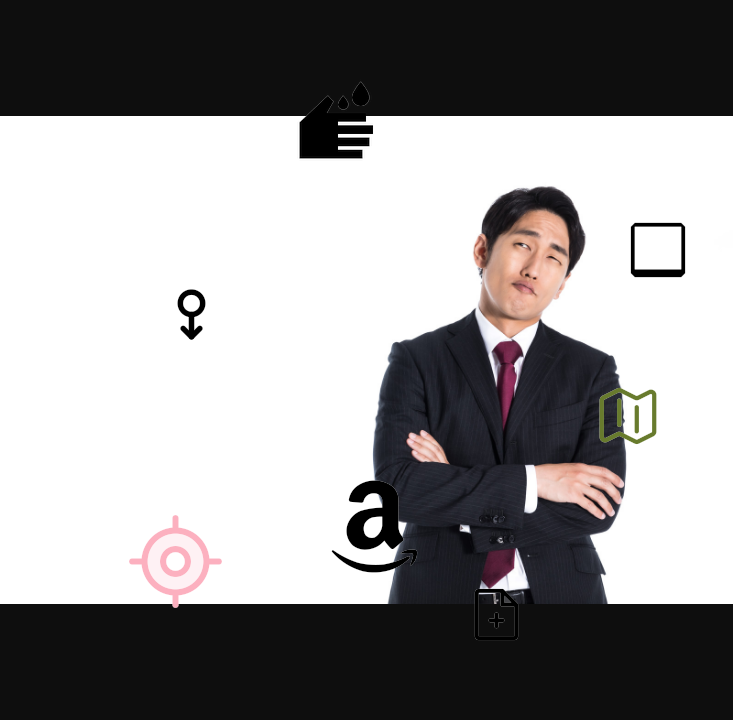 Image resolution: width=733 pixels, height=720 pixels. I want to click on toggle the status bar visibility, so click(658, 250).